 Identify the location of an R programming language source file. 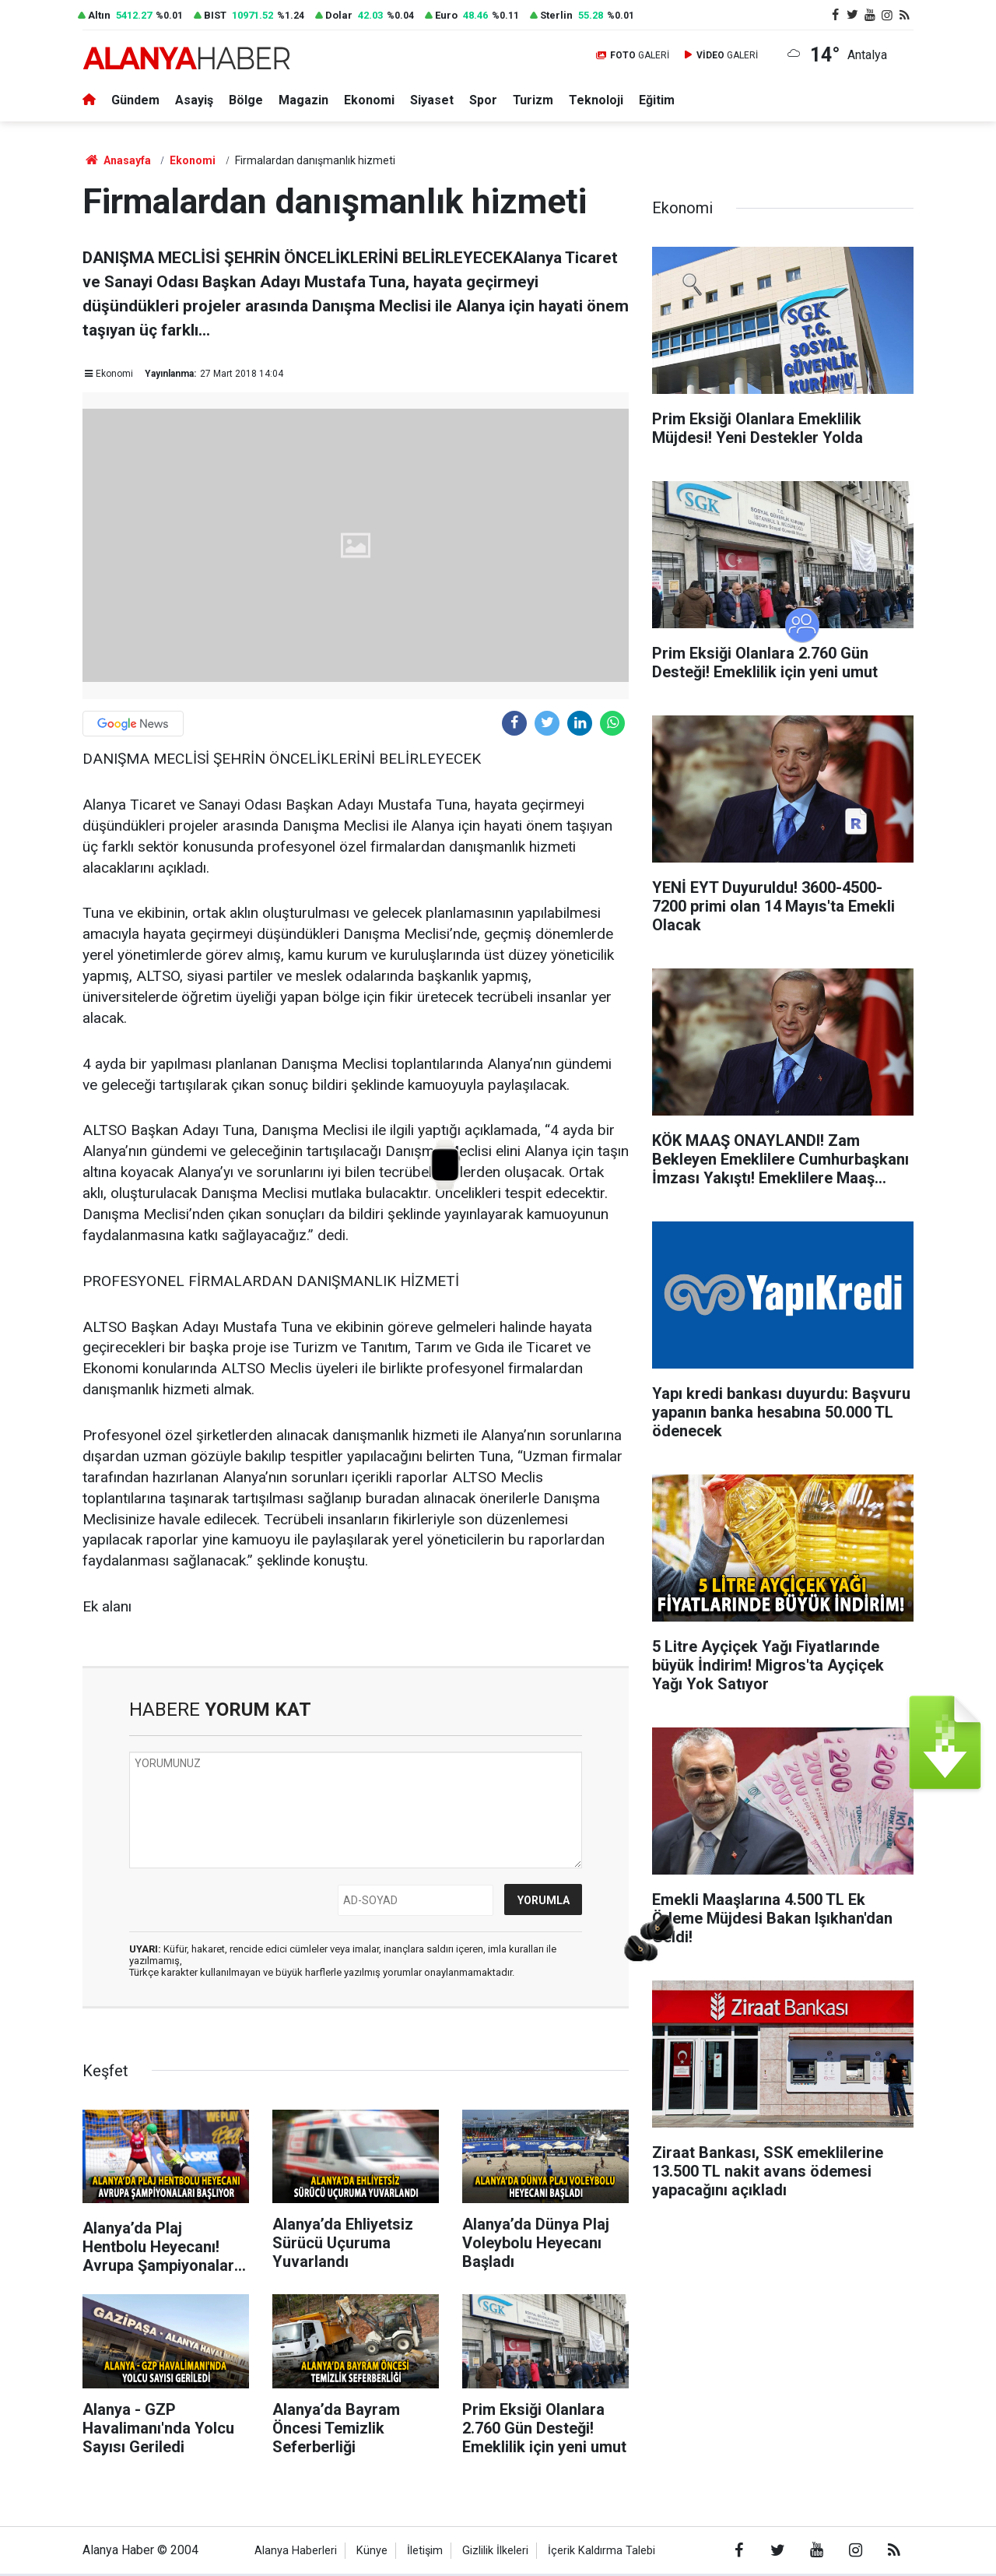
(856, 821).